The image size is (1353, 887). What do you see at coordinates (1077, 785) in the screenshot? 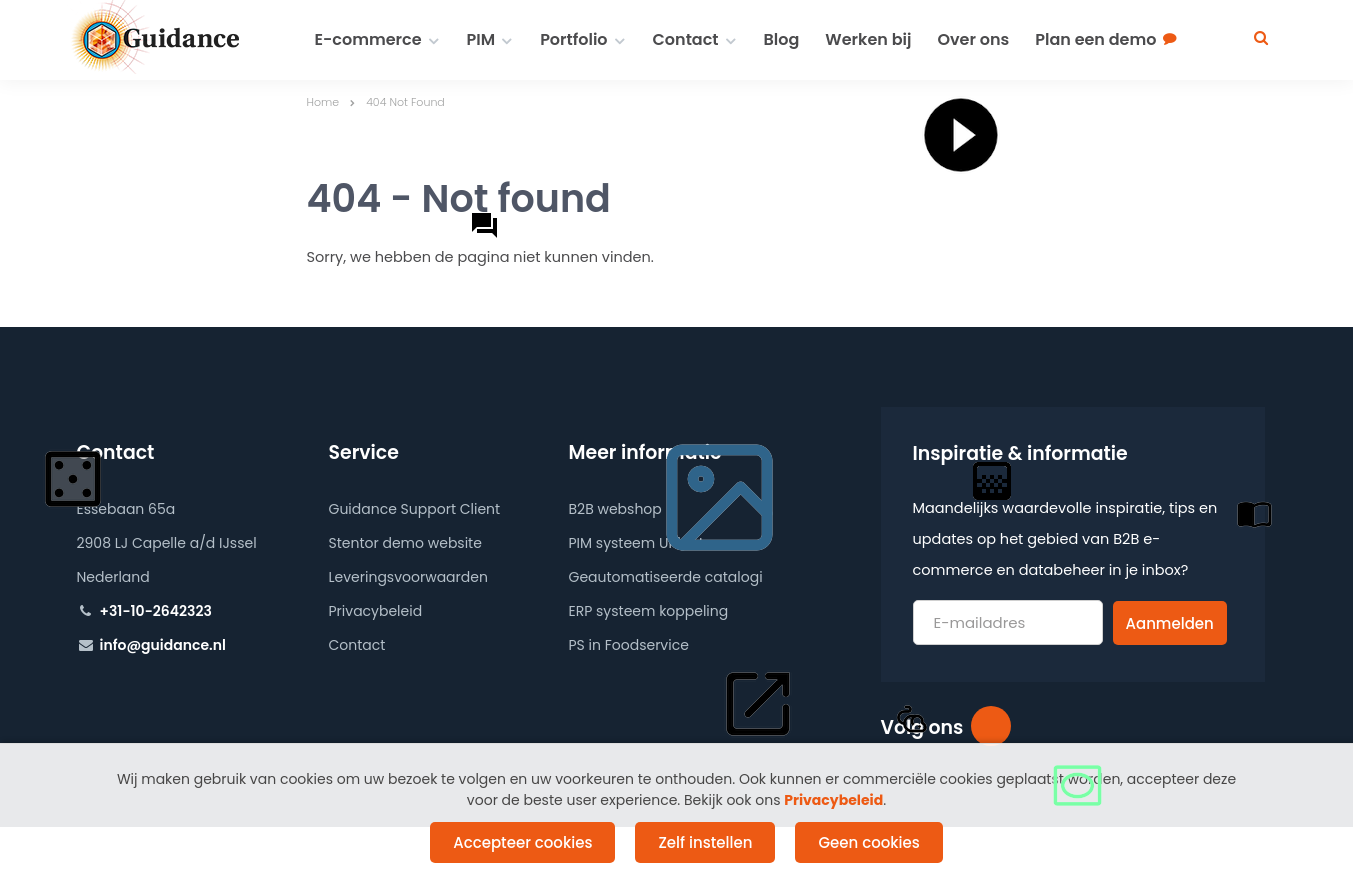
I see `apply vignette effect to photo` at bounding box center [1077, 785].